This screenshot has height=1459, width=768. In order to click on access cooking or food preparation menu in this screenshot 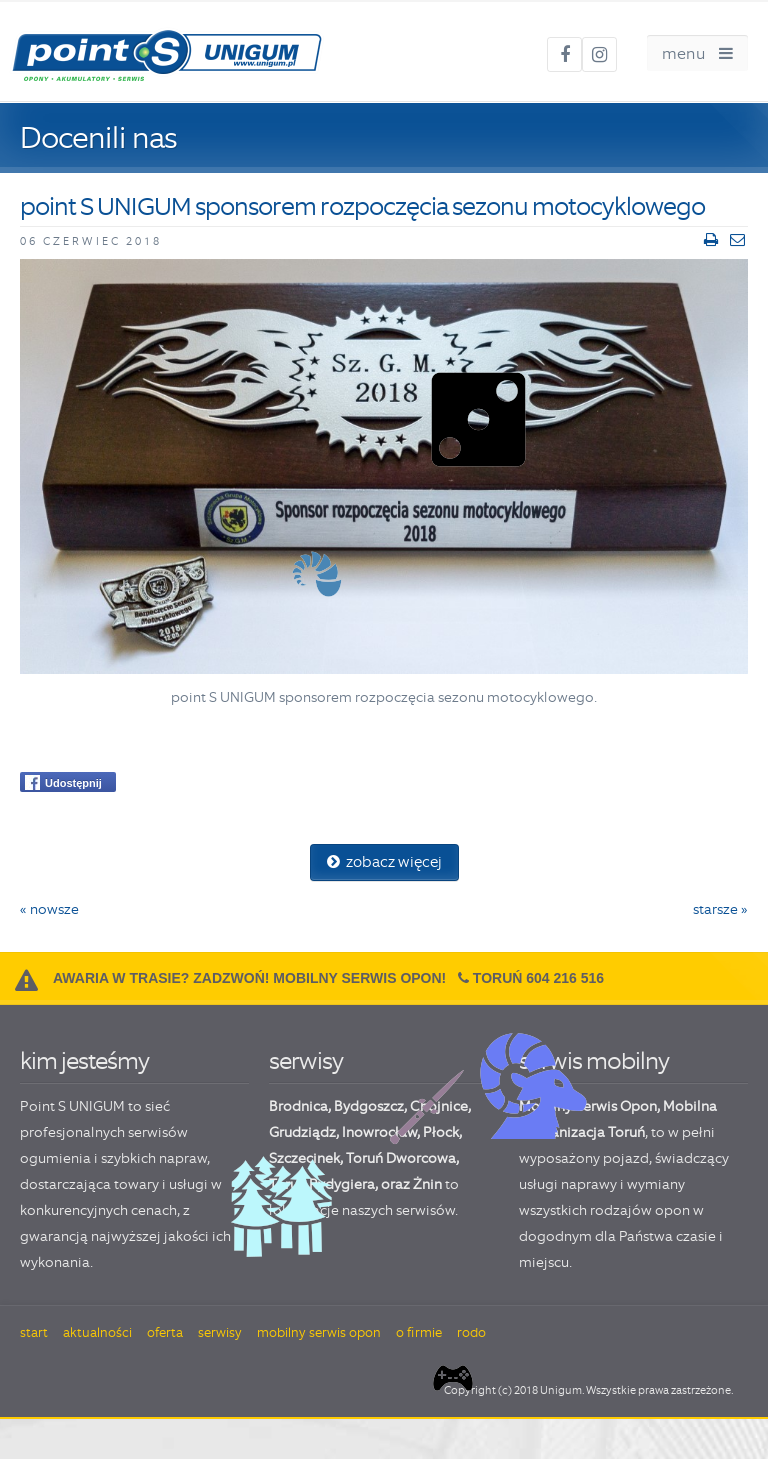, I will do `click(316, 574)`.